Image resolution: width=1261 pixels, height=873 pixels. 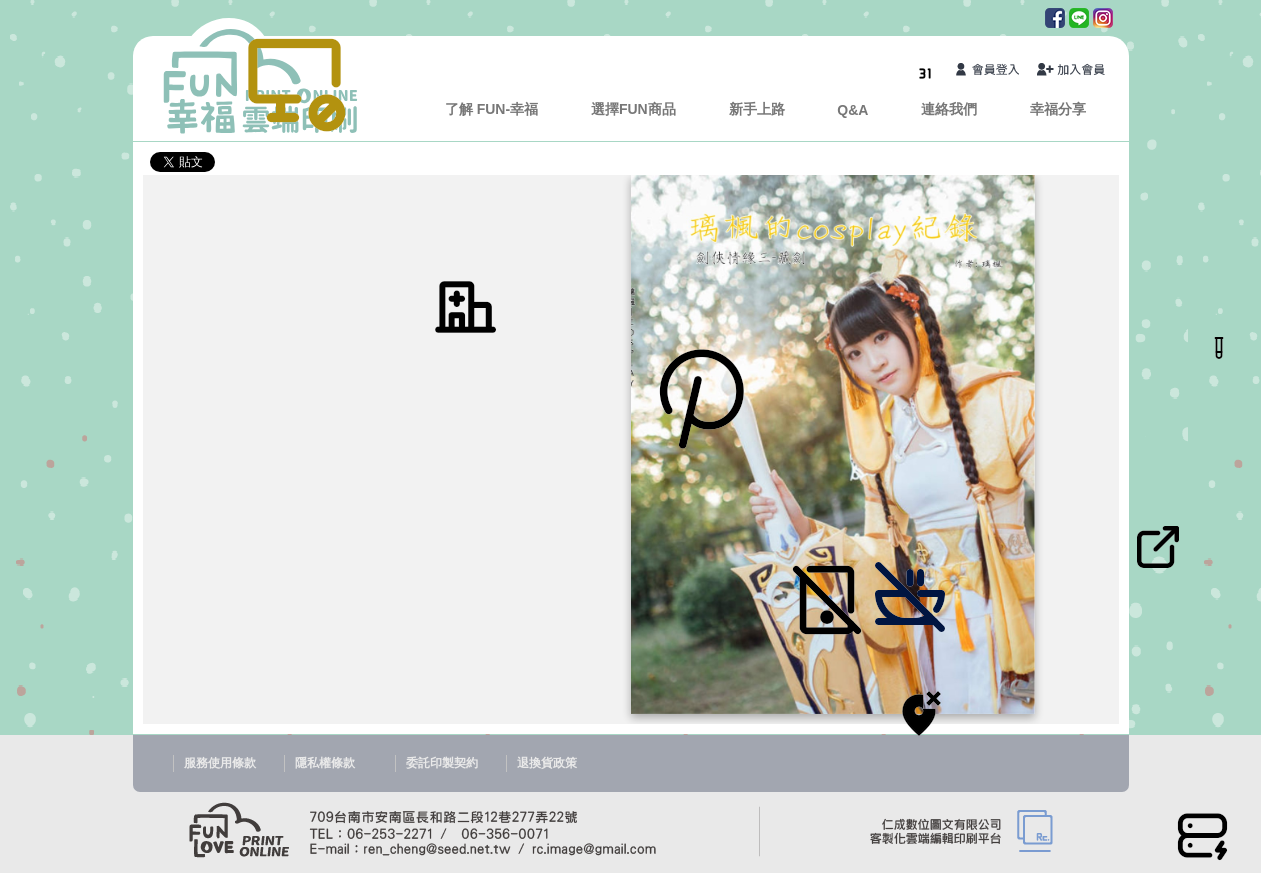 I want to click on server power status or electrical connection, so click(x=1202, y=835).